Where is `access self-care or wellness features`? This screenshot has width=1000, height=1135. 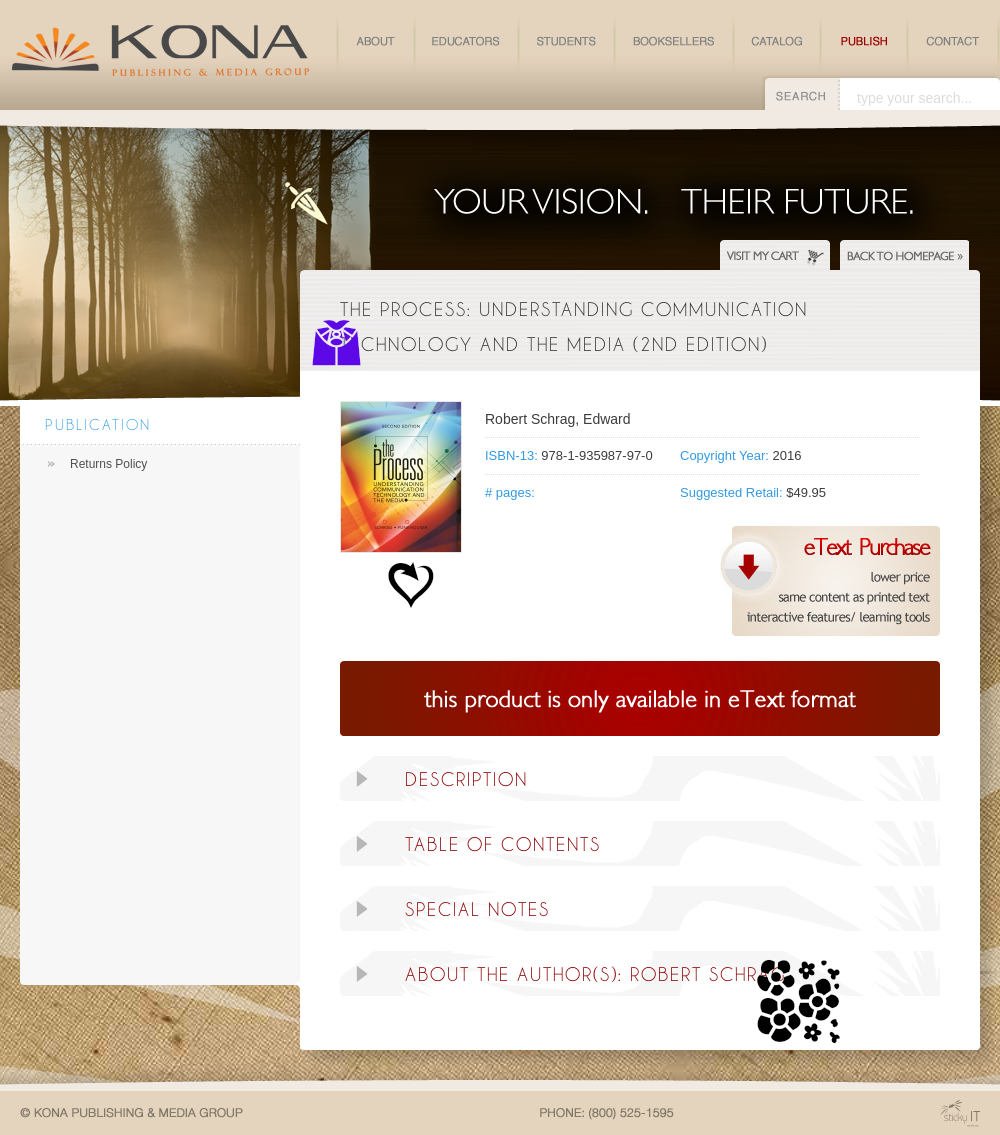 access self-care or wellness features is located at coordinates (411, 585).